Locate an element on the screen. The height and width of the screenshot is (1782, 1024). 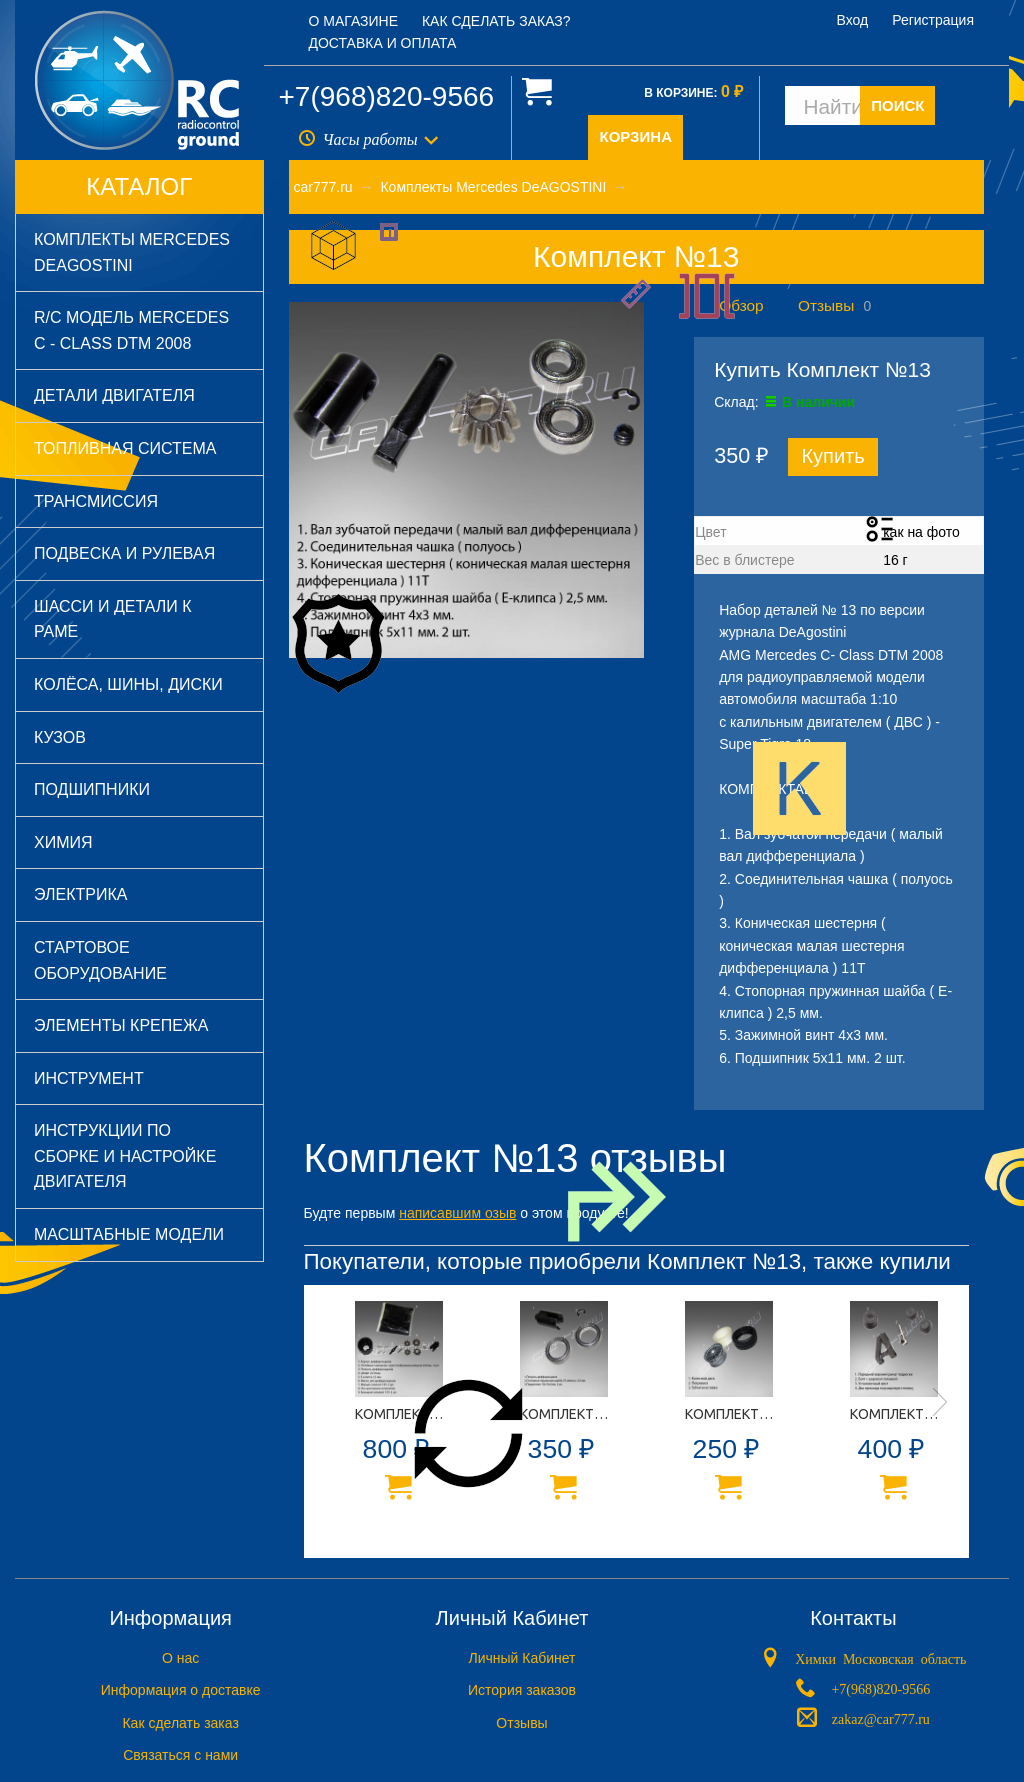
switch to carousel view mode is located at coordinates (707, 296).